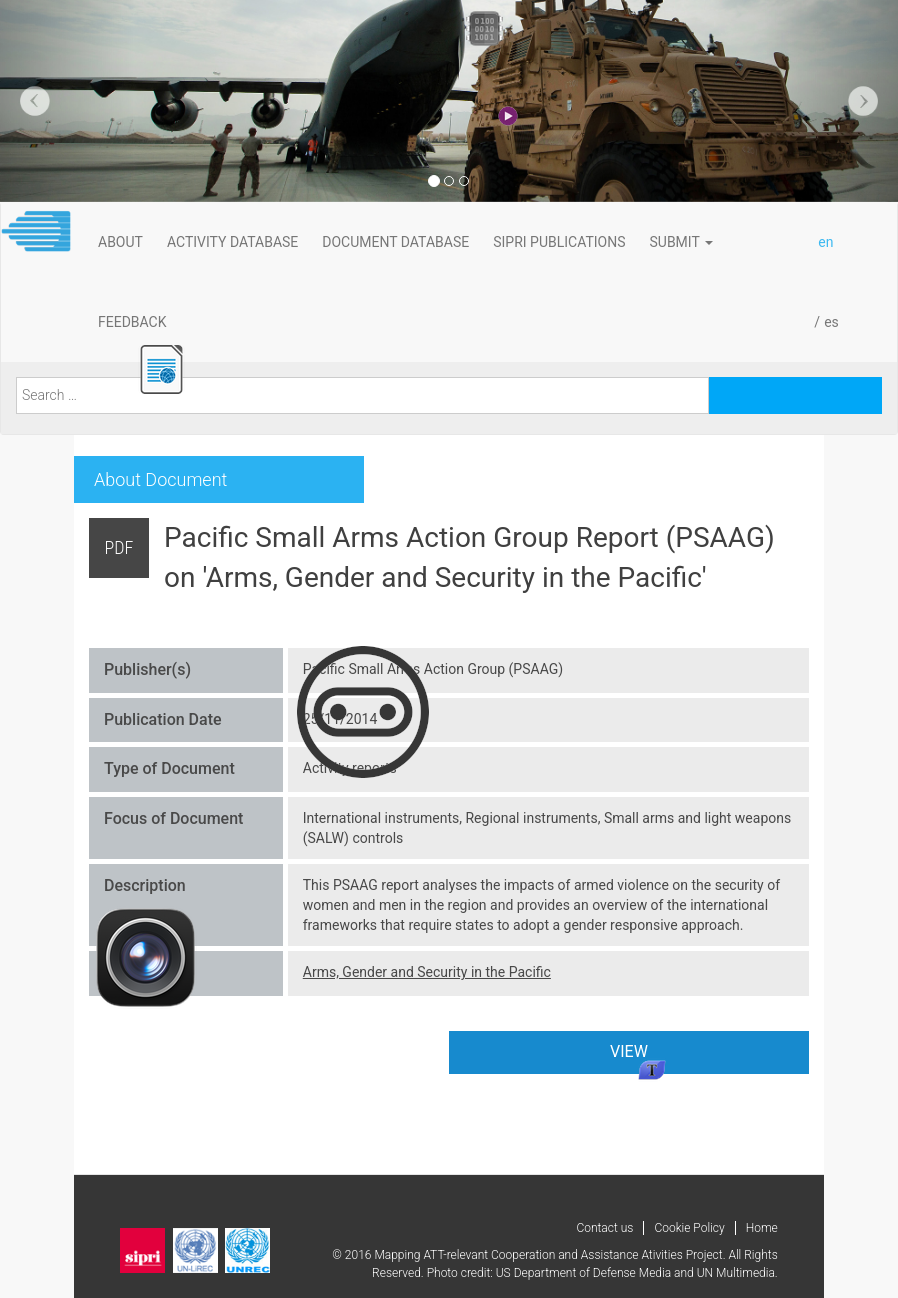 The height and width of the screenshot is (1298, 898). What do you see at coordinates (652, 1070) in the screenshot?
I see `access text style library in iMovie` at bounding box center [652, 1070].